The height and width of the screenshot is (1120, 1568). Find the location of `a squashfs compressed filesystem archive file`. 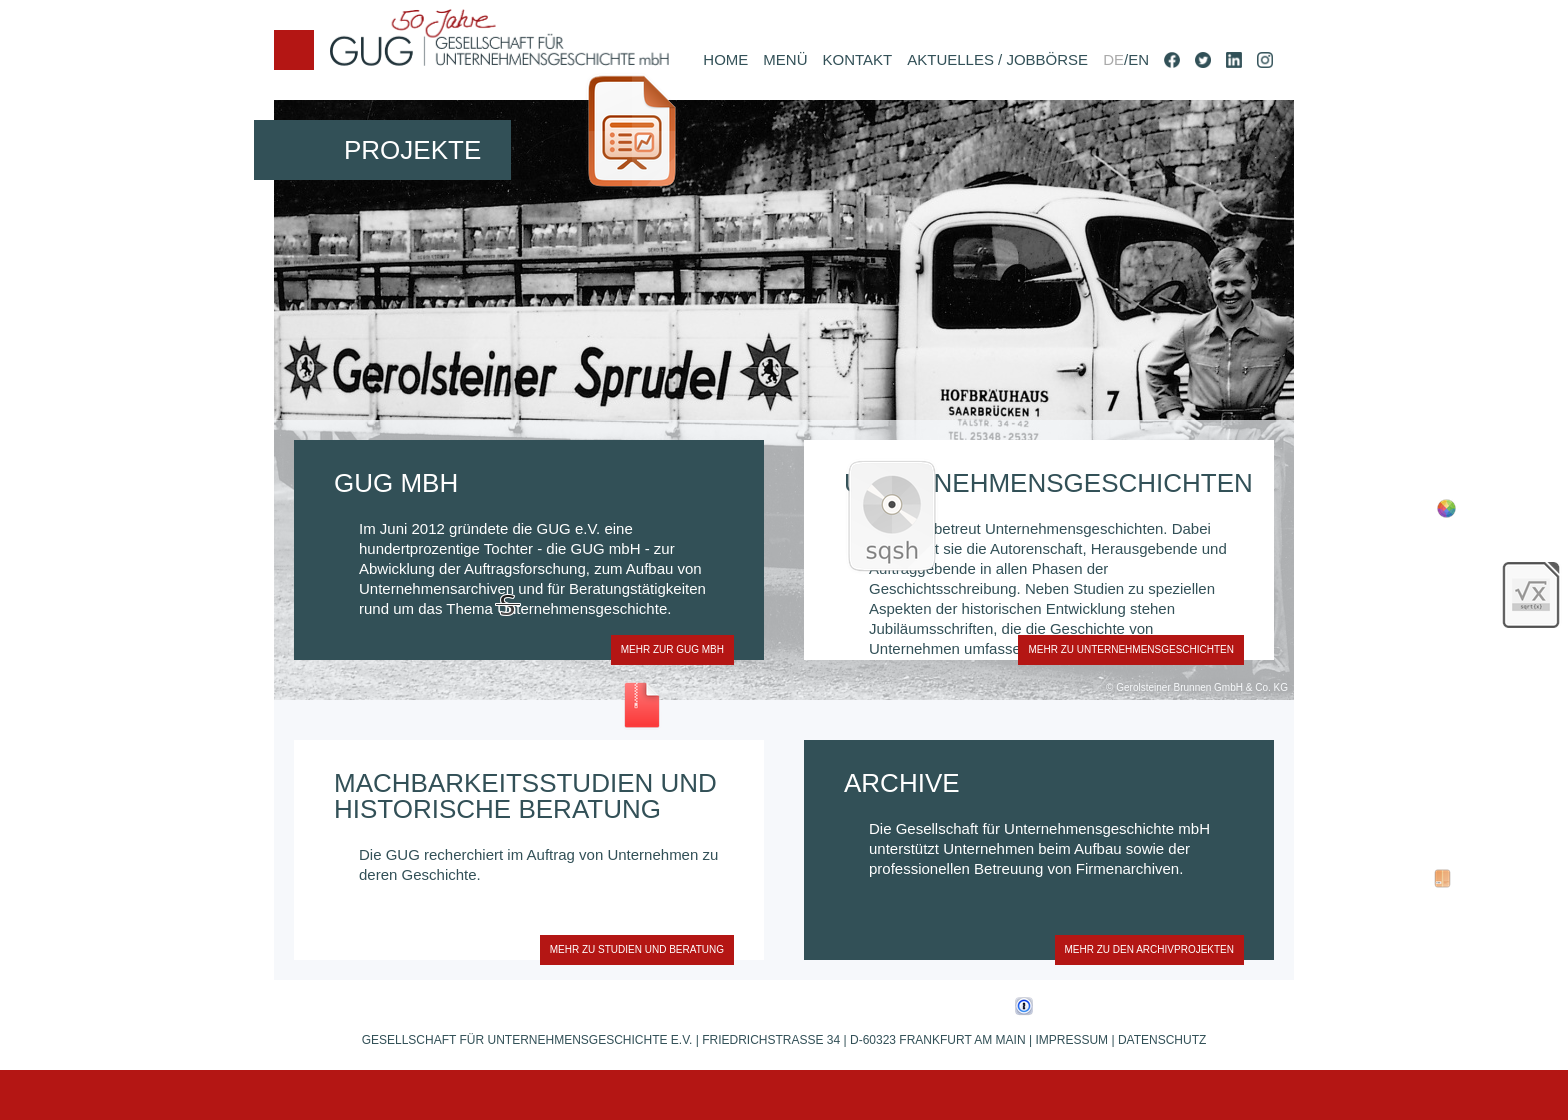

a squashfs compressed filesystem archive file is located at coordinates (892, 516).